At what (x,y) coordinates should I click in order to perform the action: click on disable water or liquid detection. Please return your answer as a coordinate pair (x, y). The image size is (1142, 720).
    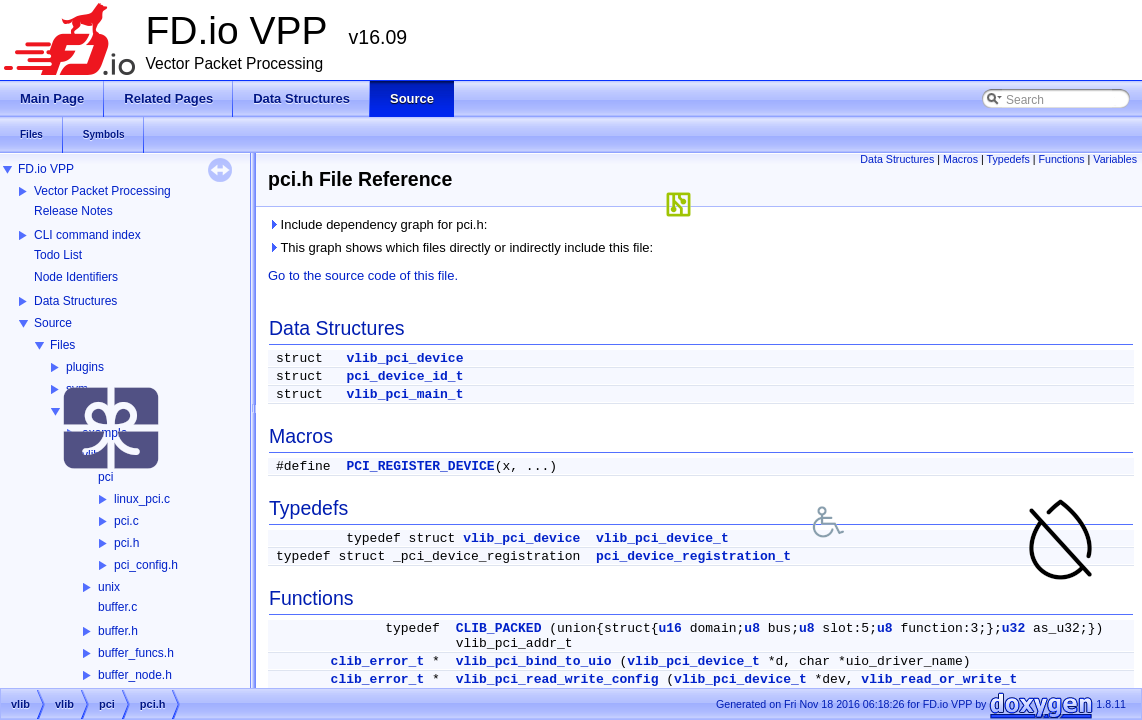
    Looking at the image, I should click on (1060, 542).